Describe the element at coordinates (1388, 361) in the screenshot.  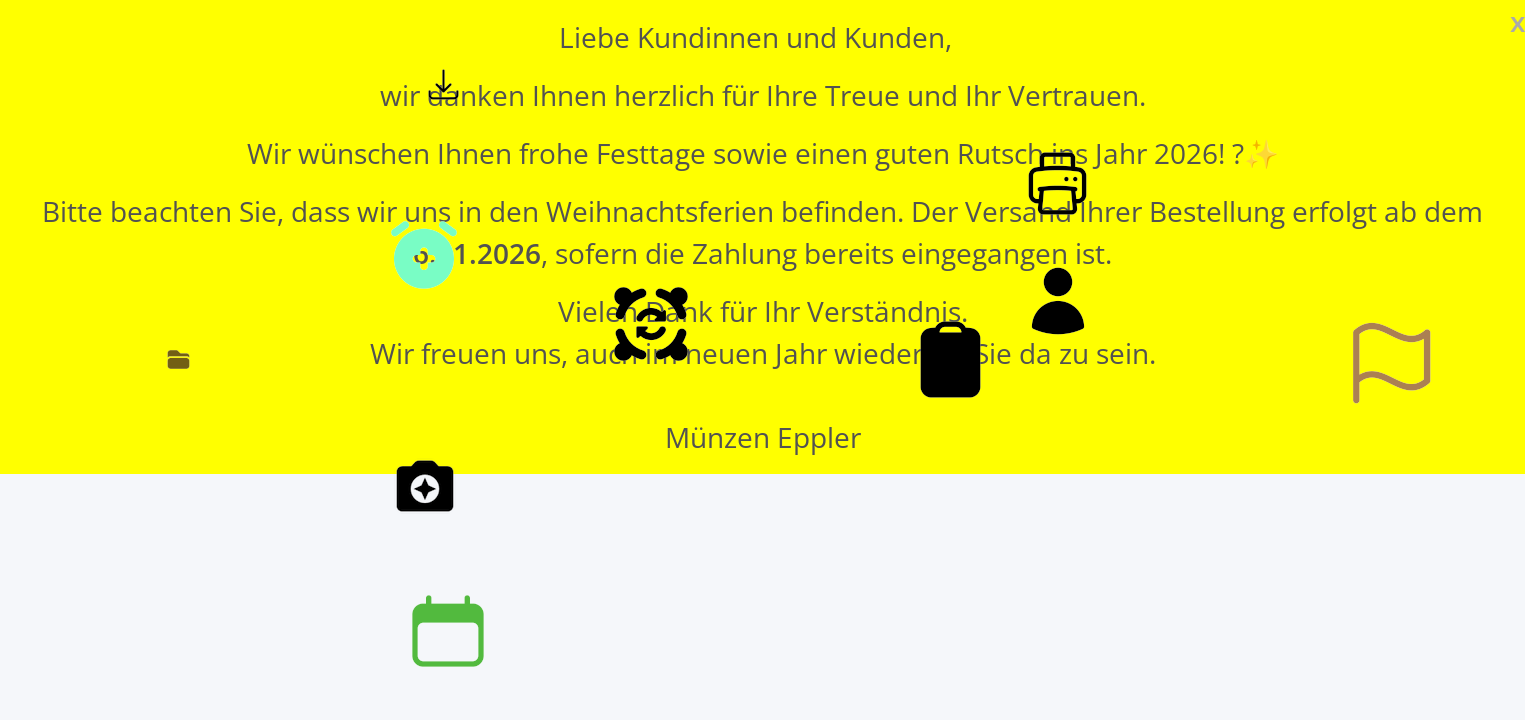
I see `flag or report content` at that location.